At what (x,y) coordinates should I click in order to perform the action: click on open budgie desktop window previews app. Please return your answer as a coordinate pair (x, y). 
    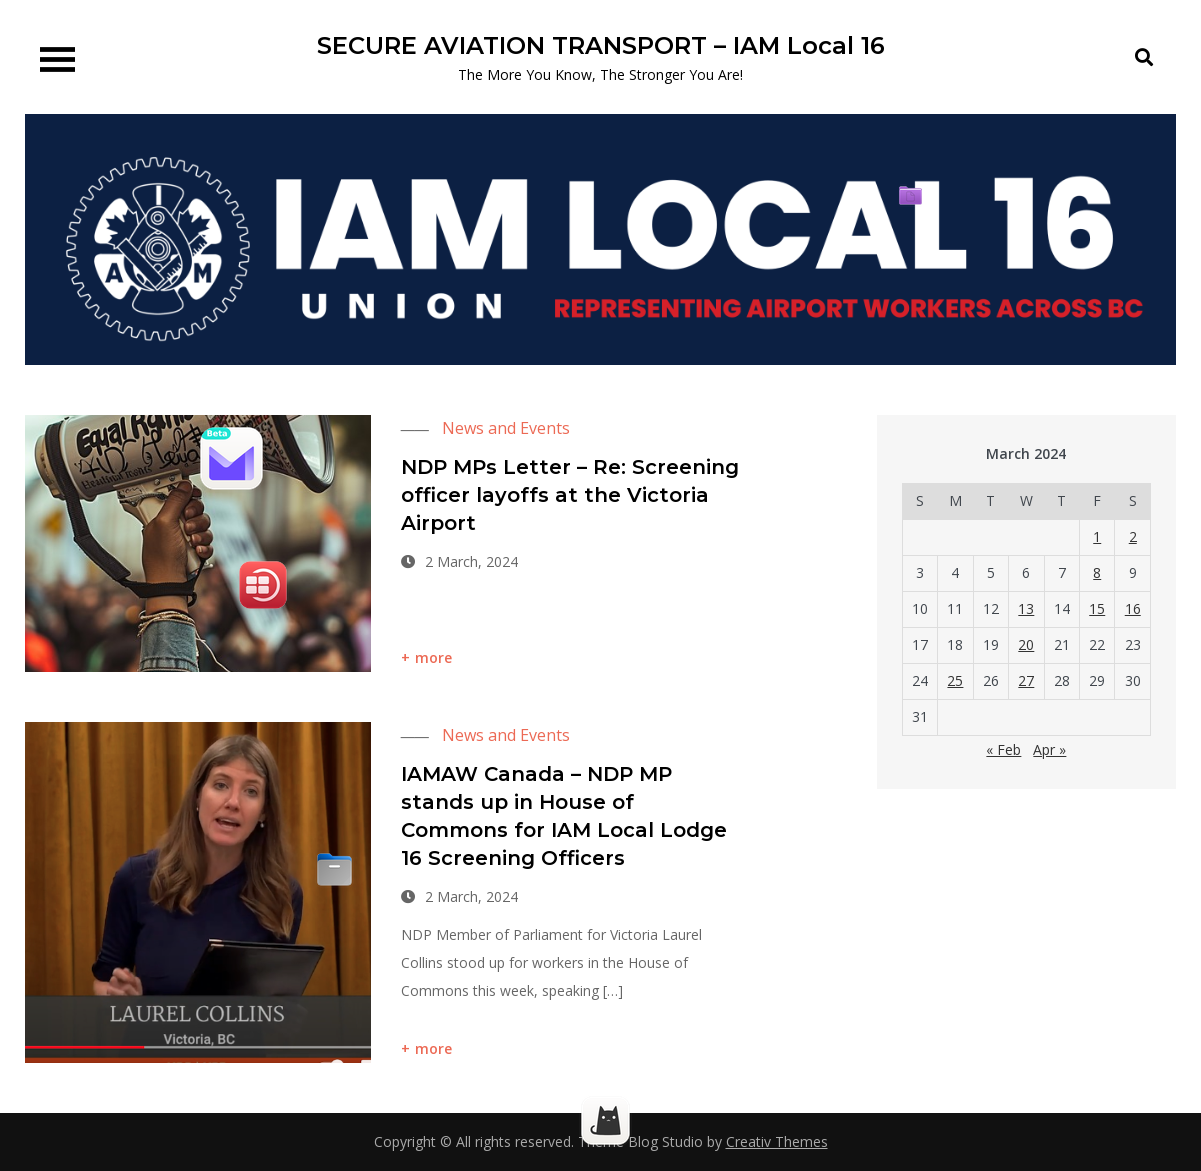
    Looking at the image, I should click on (263, 585).